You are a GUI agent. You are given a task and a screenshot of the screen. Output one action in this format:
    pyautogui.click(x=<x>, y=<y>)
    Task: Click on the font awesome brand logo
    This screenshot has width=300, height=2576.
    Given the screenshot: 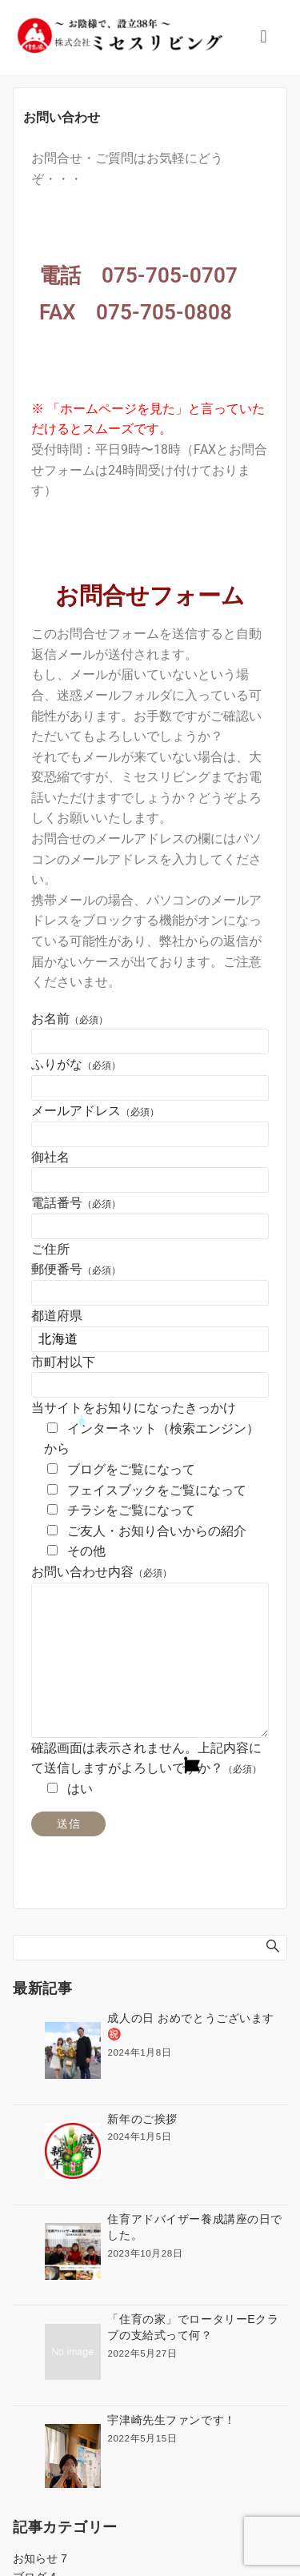 What is the action you would take?
    pyautogui.click(x=192, y=1765)
    